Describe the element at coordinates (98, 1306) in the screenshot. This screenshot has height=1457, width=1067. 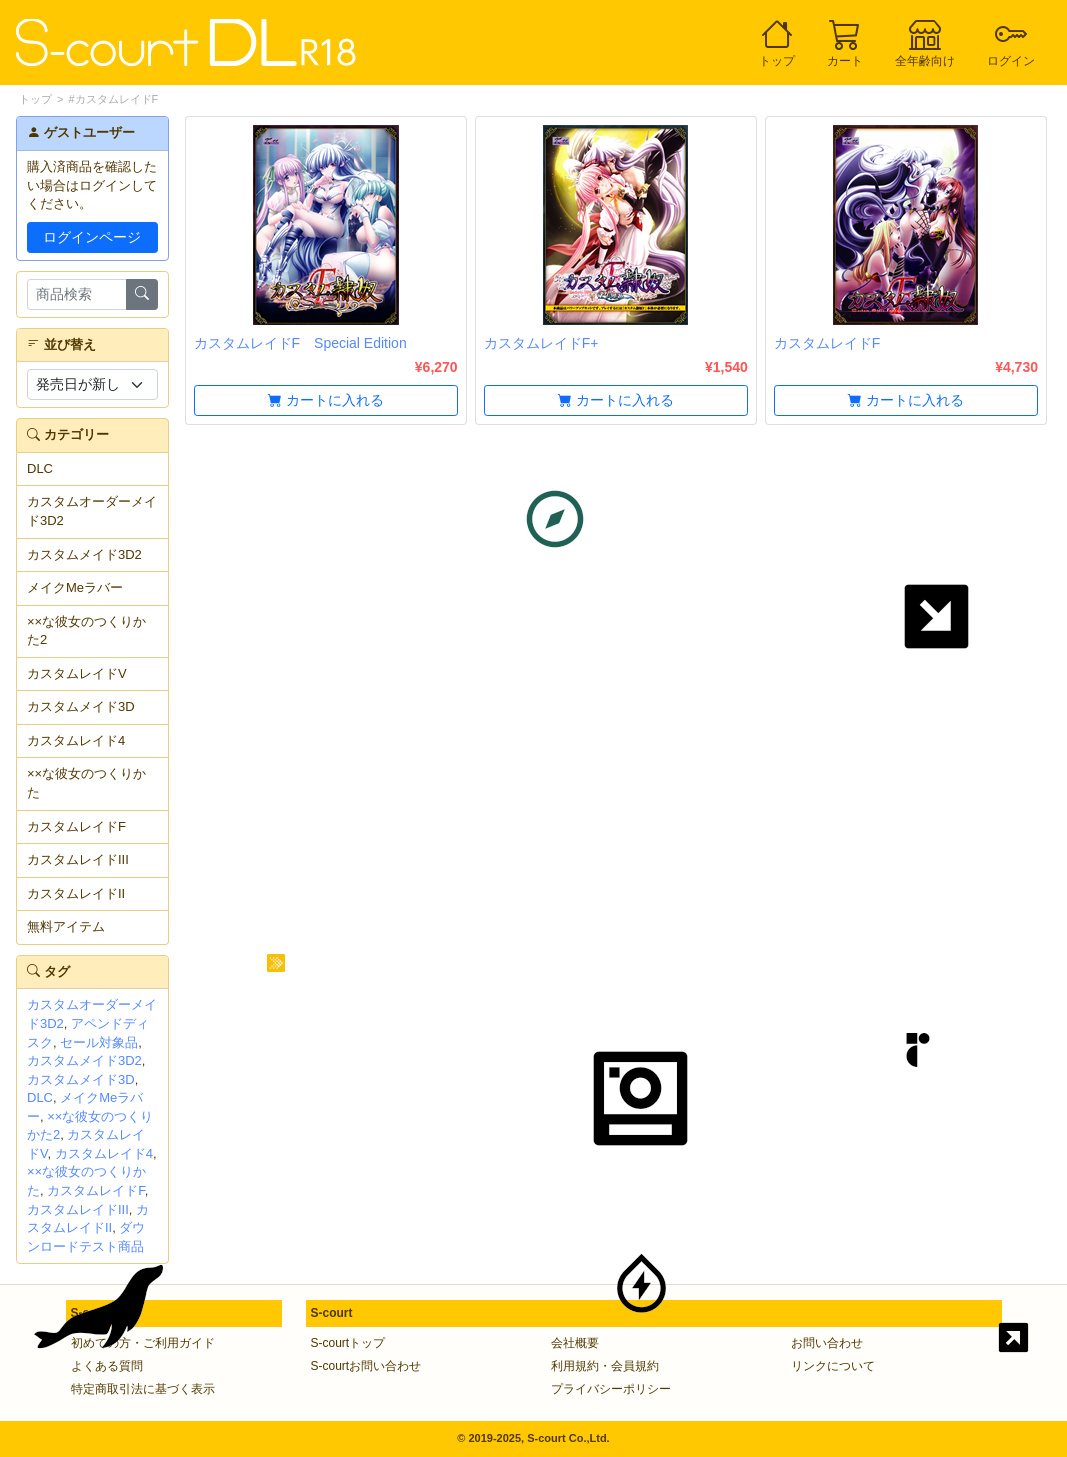
I see `mariadb database service` at that location.